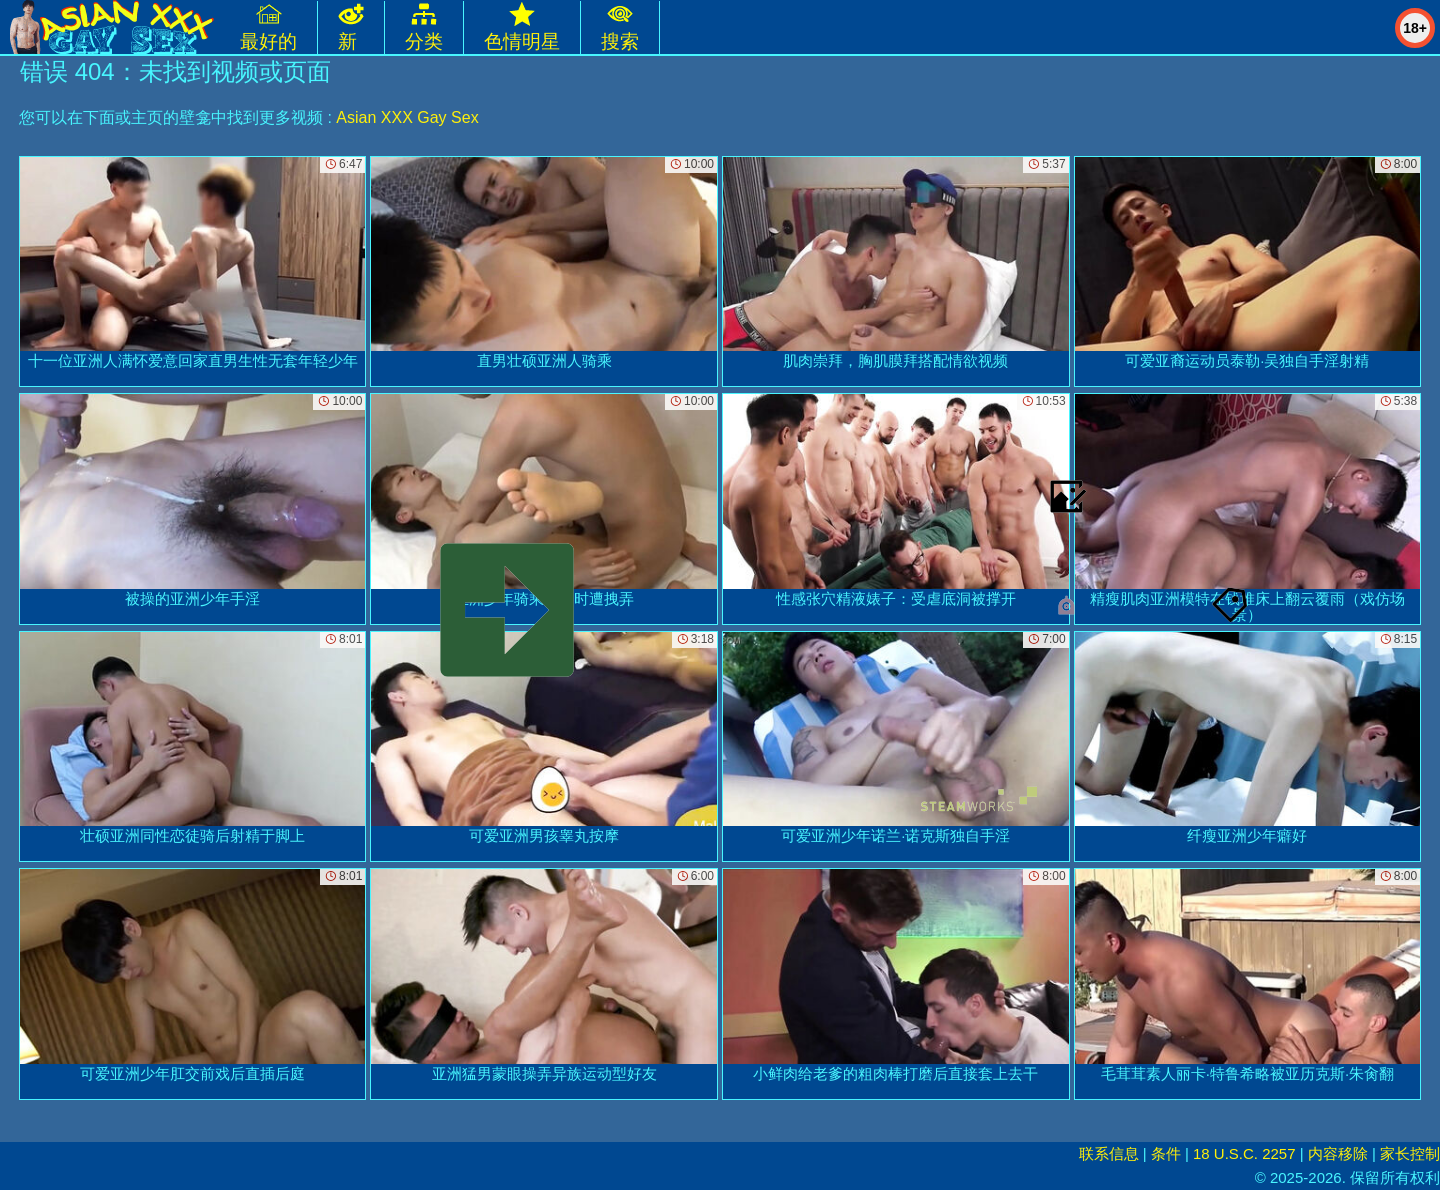  I want to click on access AI or chatbot features, so click(1066, 605).